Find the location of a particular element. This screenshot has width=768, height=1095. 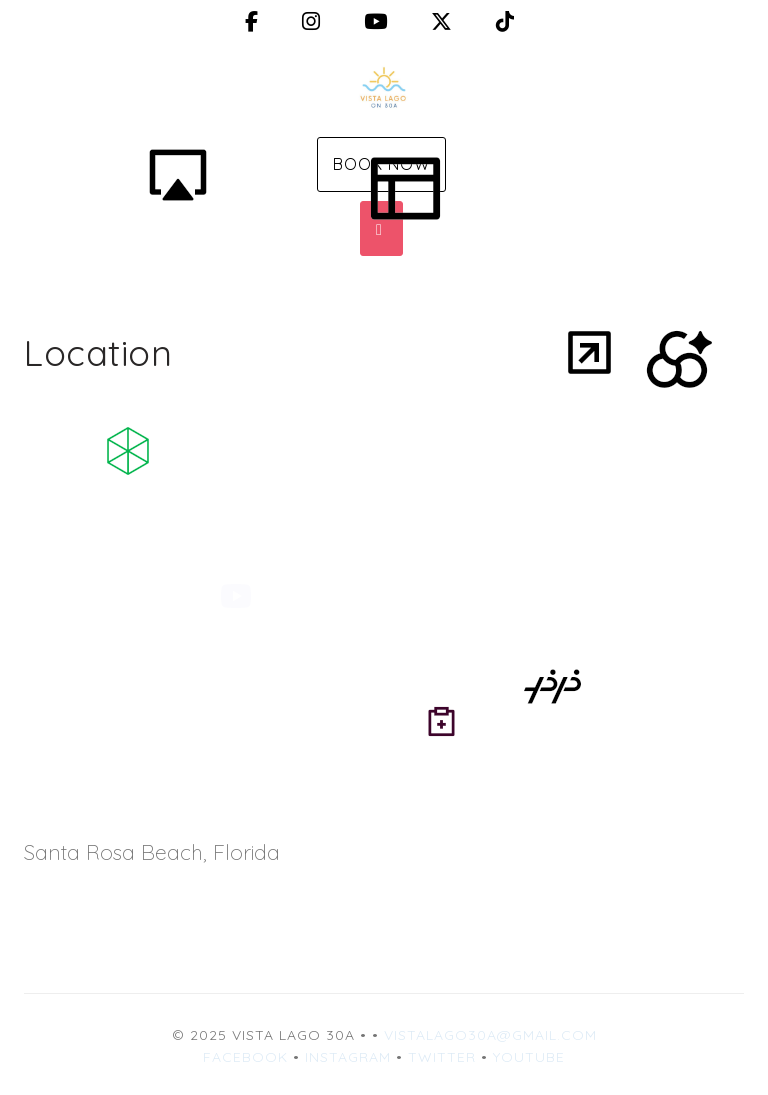

switch to sidebar layout view is located at coordinates (405, 188).